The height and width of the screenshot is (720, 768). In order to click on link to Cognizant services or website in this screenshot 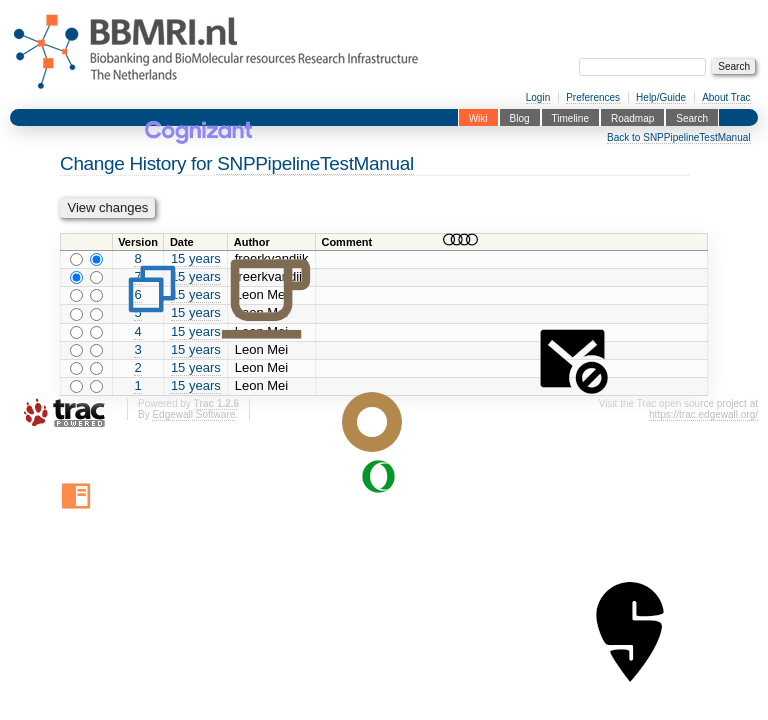, I will do `click(198, 132)`.